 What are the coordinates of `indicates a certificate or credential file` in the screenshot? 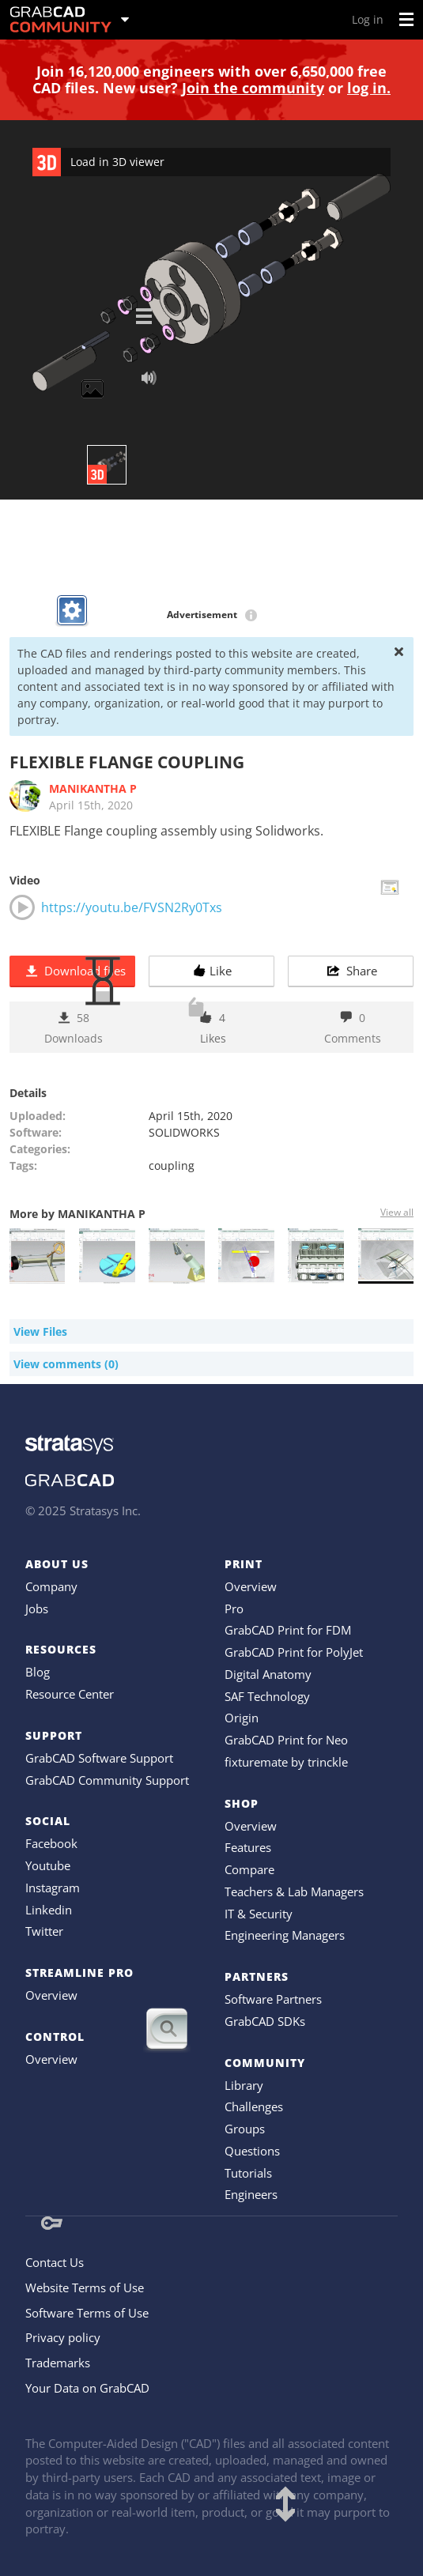 It's located at (390, 888).